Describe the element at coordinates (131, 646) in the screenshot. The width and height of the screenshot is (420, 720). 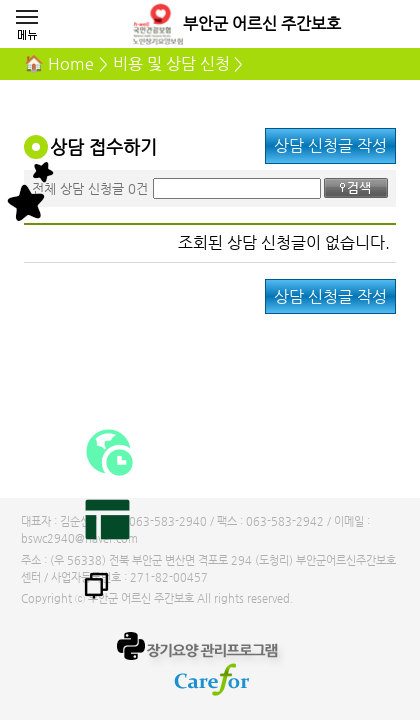
I see `python programming language logo` at that location.